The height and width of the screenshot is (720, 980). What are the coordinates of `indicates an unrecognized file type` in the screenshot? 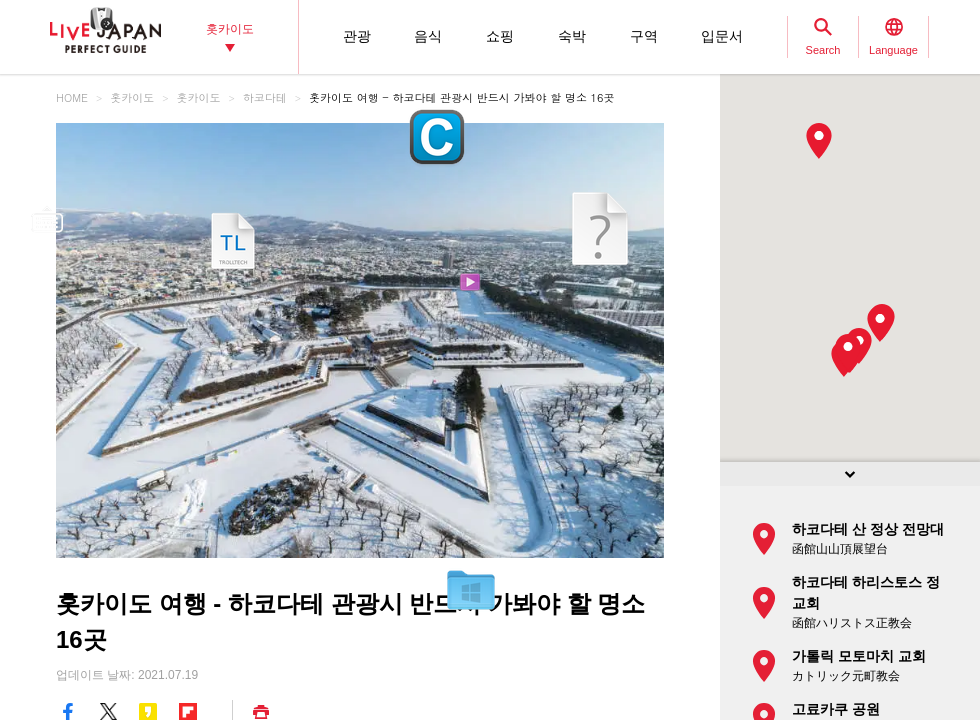 It's located at (600, 230).